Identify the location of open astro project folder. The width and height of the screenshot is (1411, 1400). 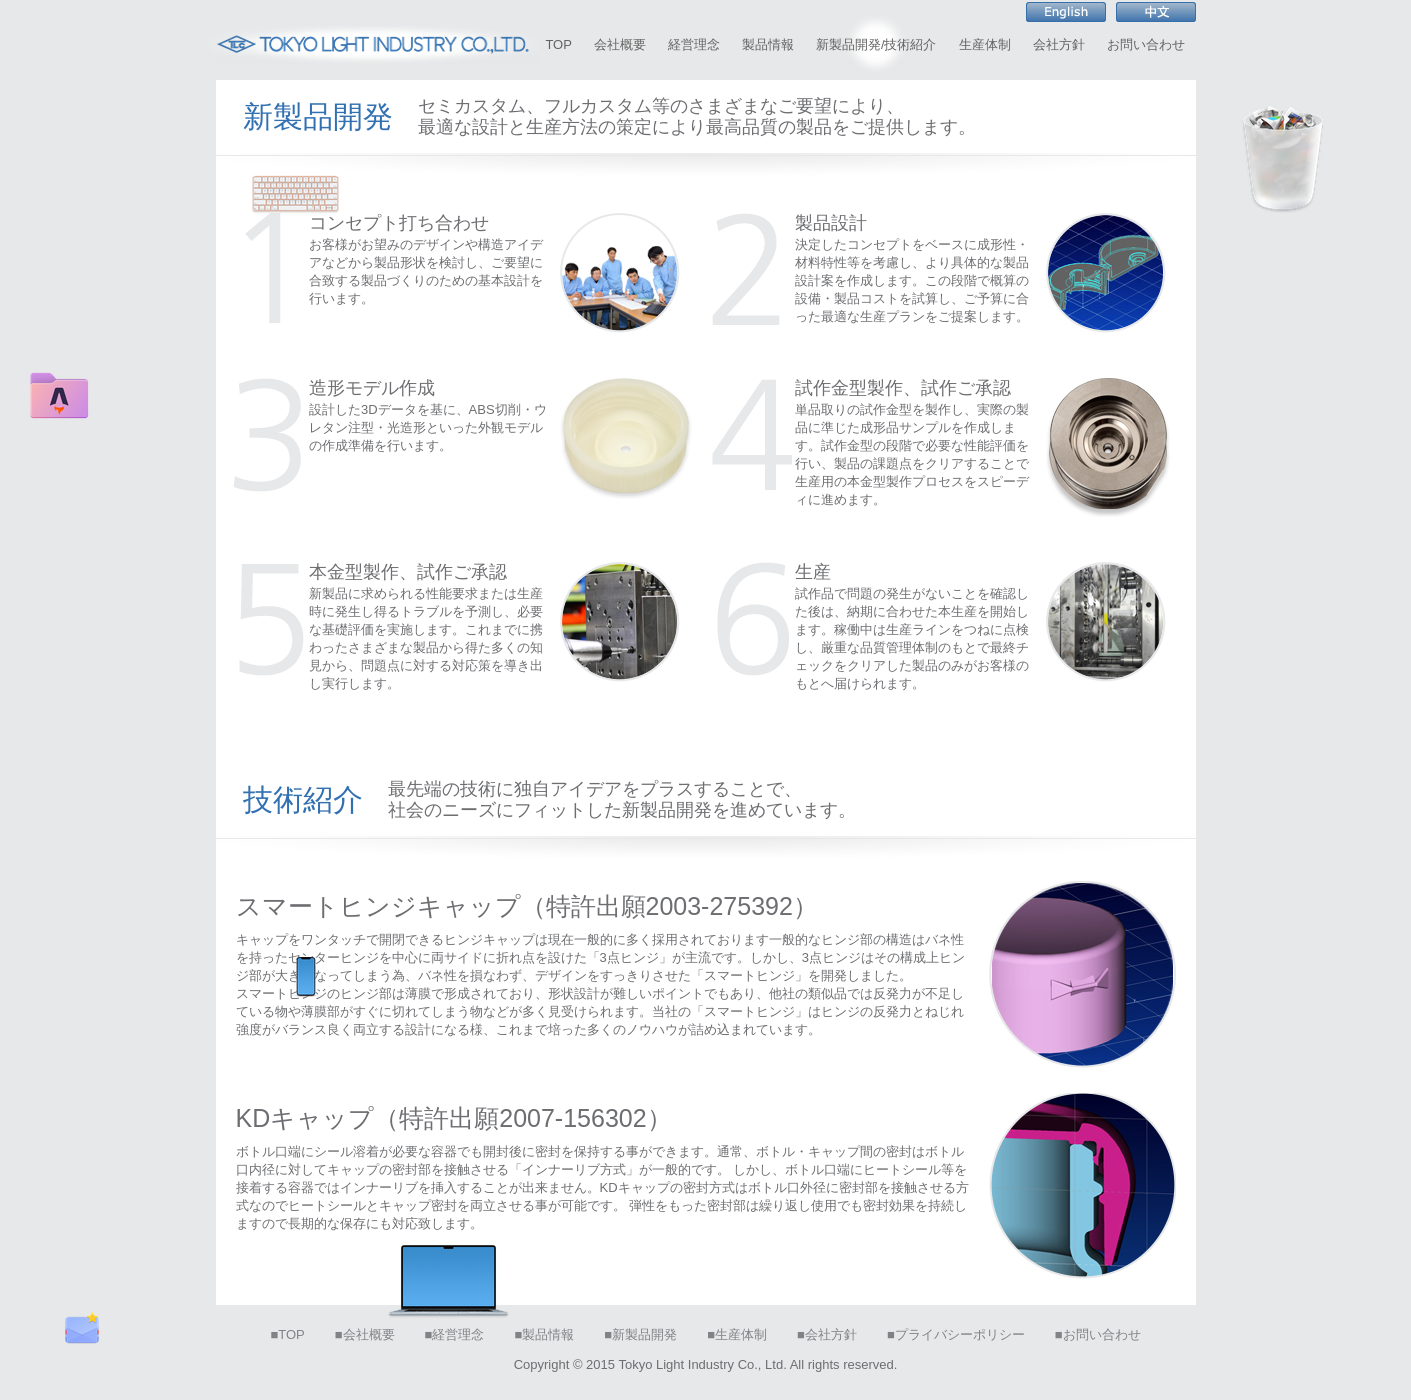
(59, 397).